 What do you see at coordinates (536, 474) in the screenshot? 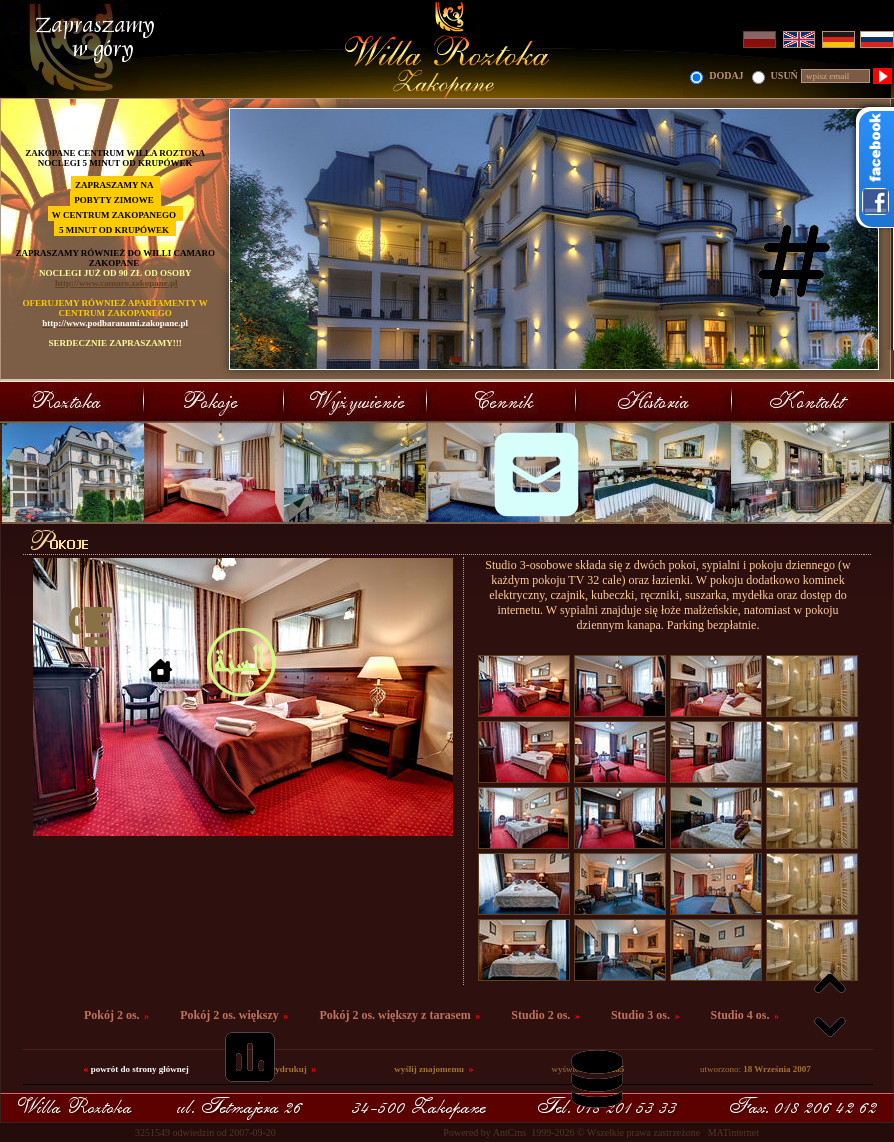
I see `open your email inbox` at bounding box center [536, 474].